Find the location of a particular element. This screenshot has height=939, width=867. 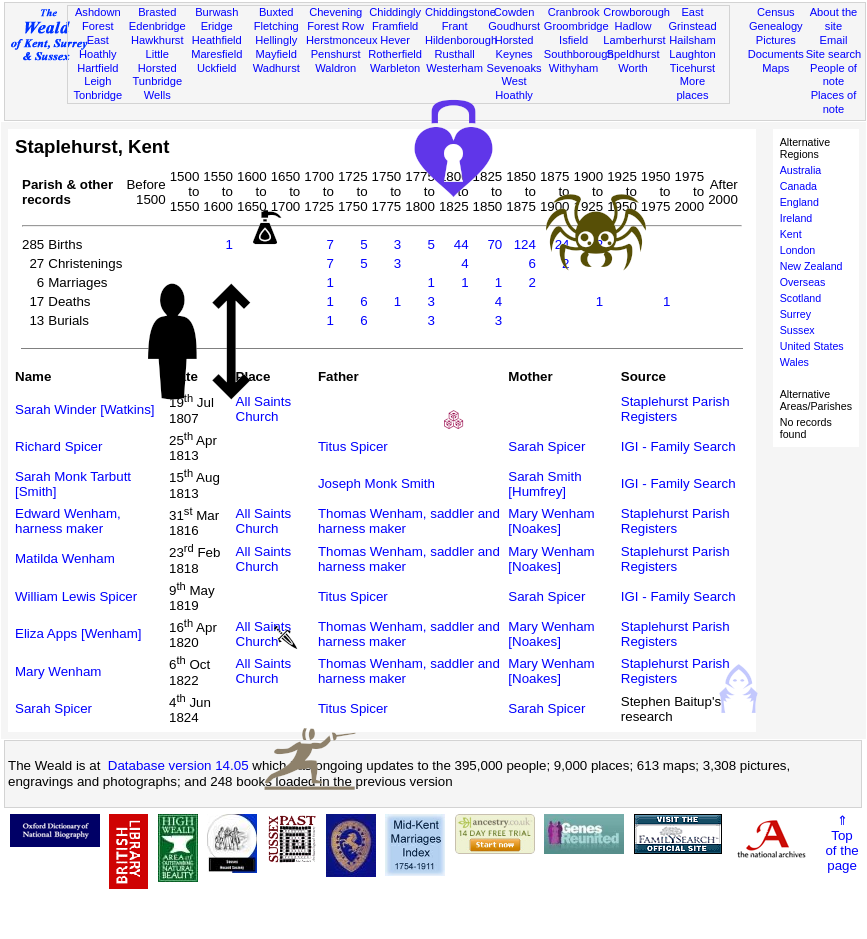

equip a dagger or short blade weapon is located at coordinates (285, 637).